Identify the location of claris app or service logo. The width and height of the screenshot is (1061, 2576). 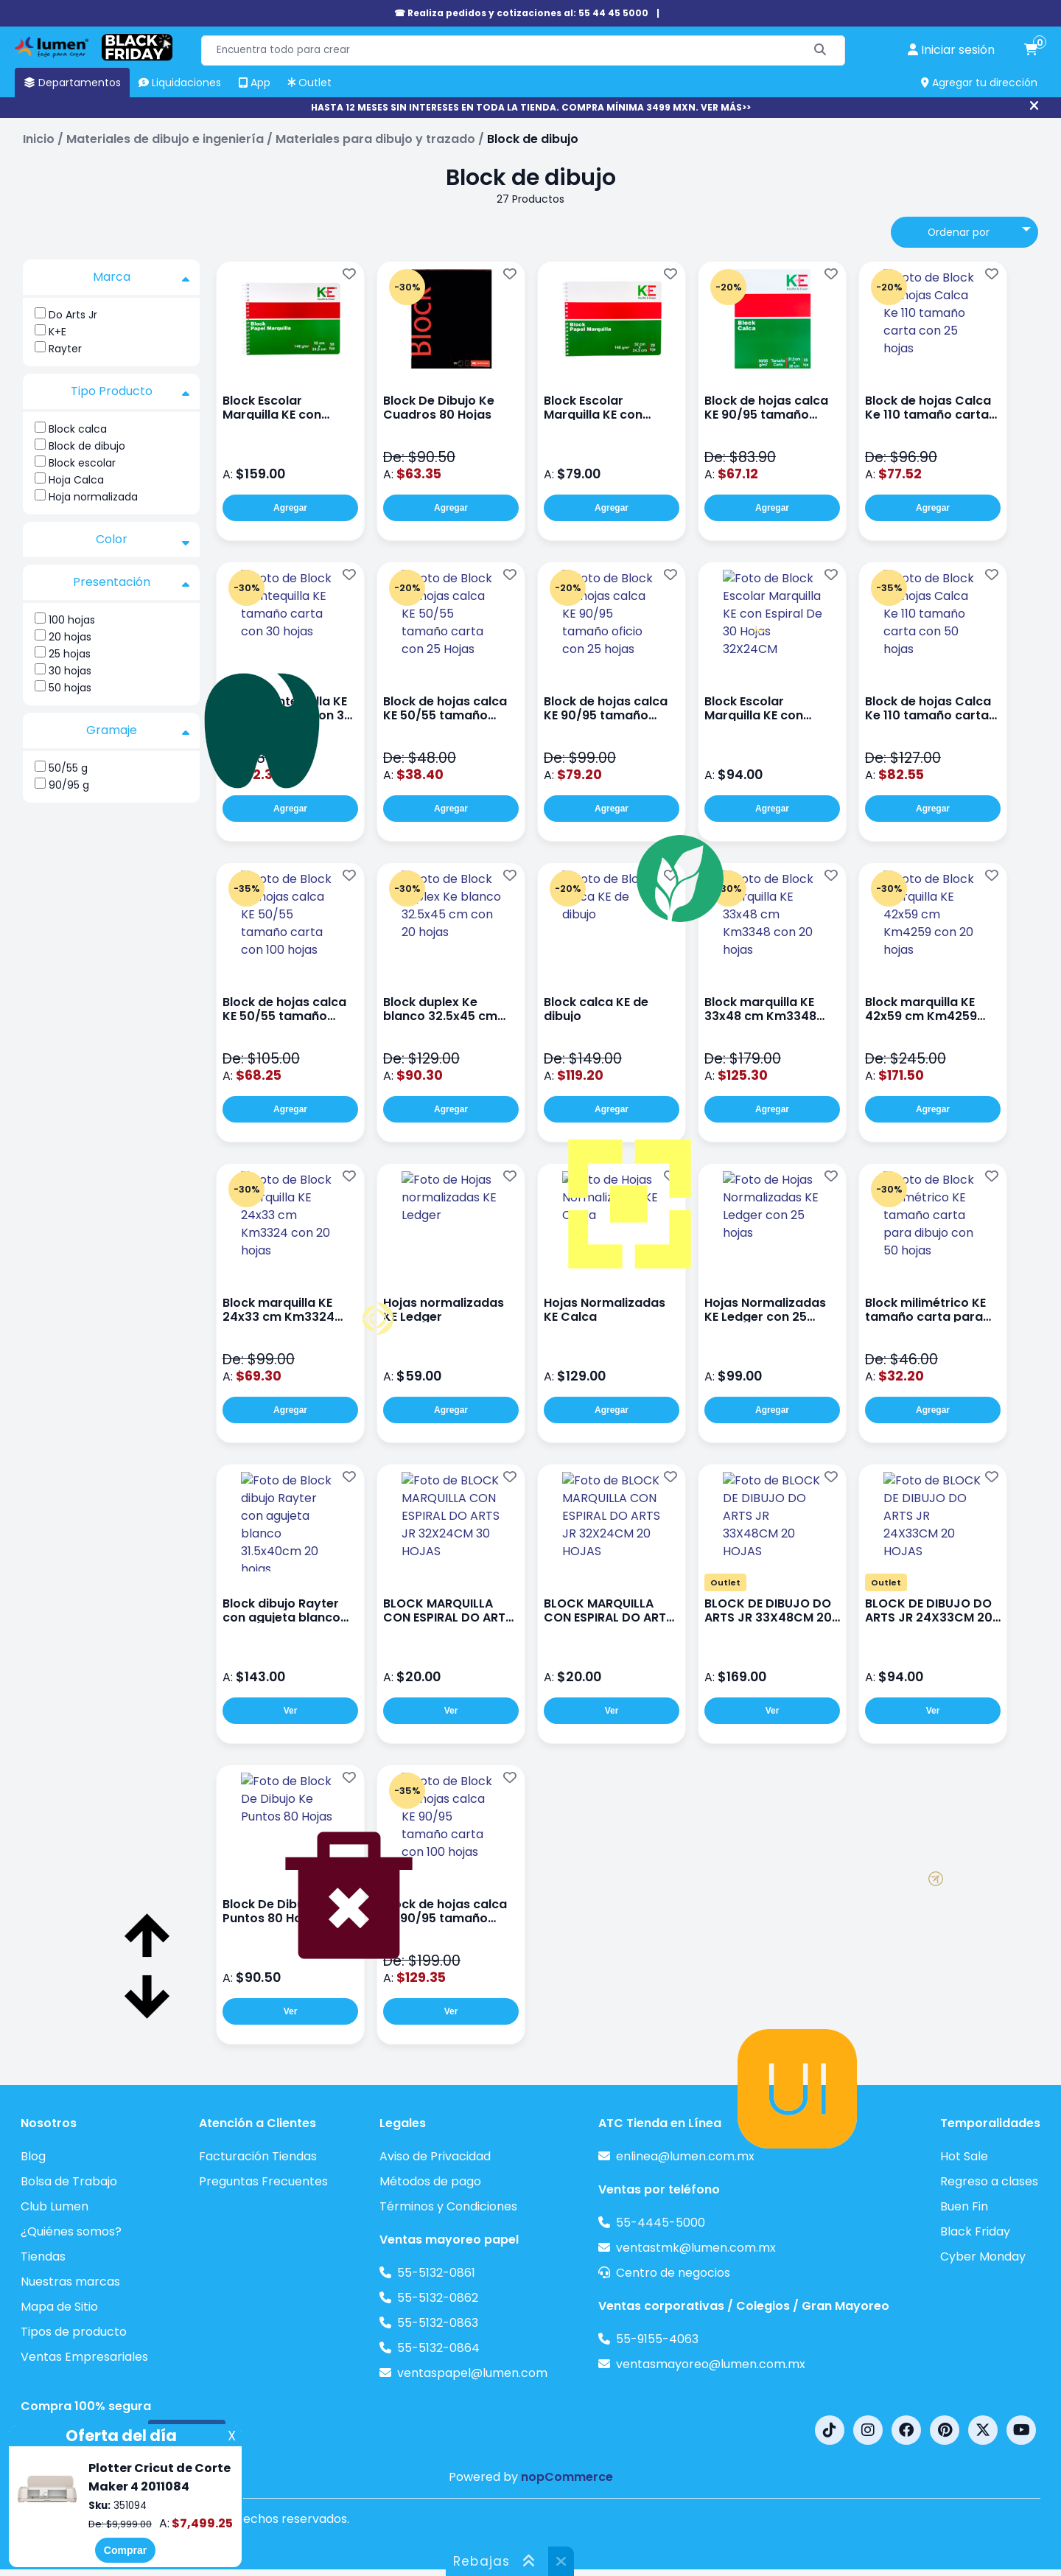
(378, 1319).